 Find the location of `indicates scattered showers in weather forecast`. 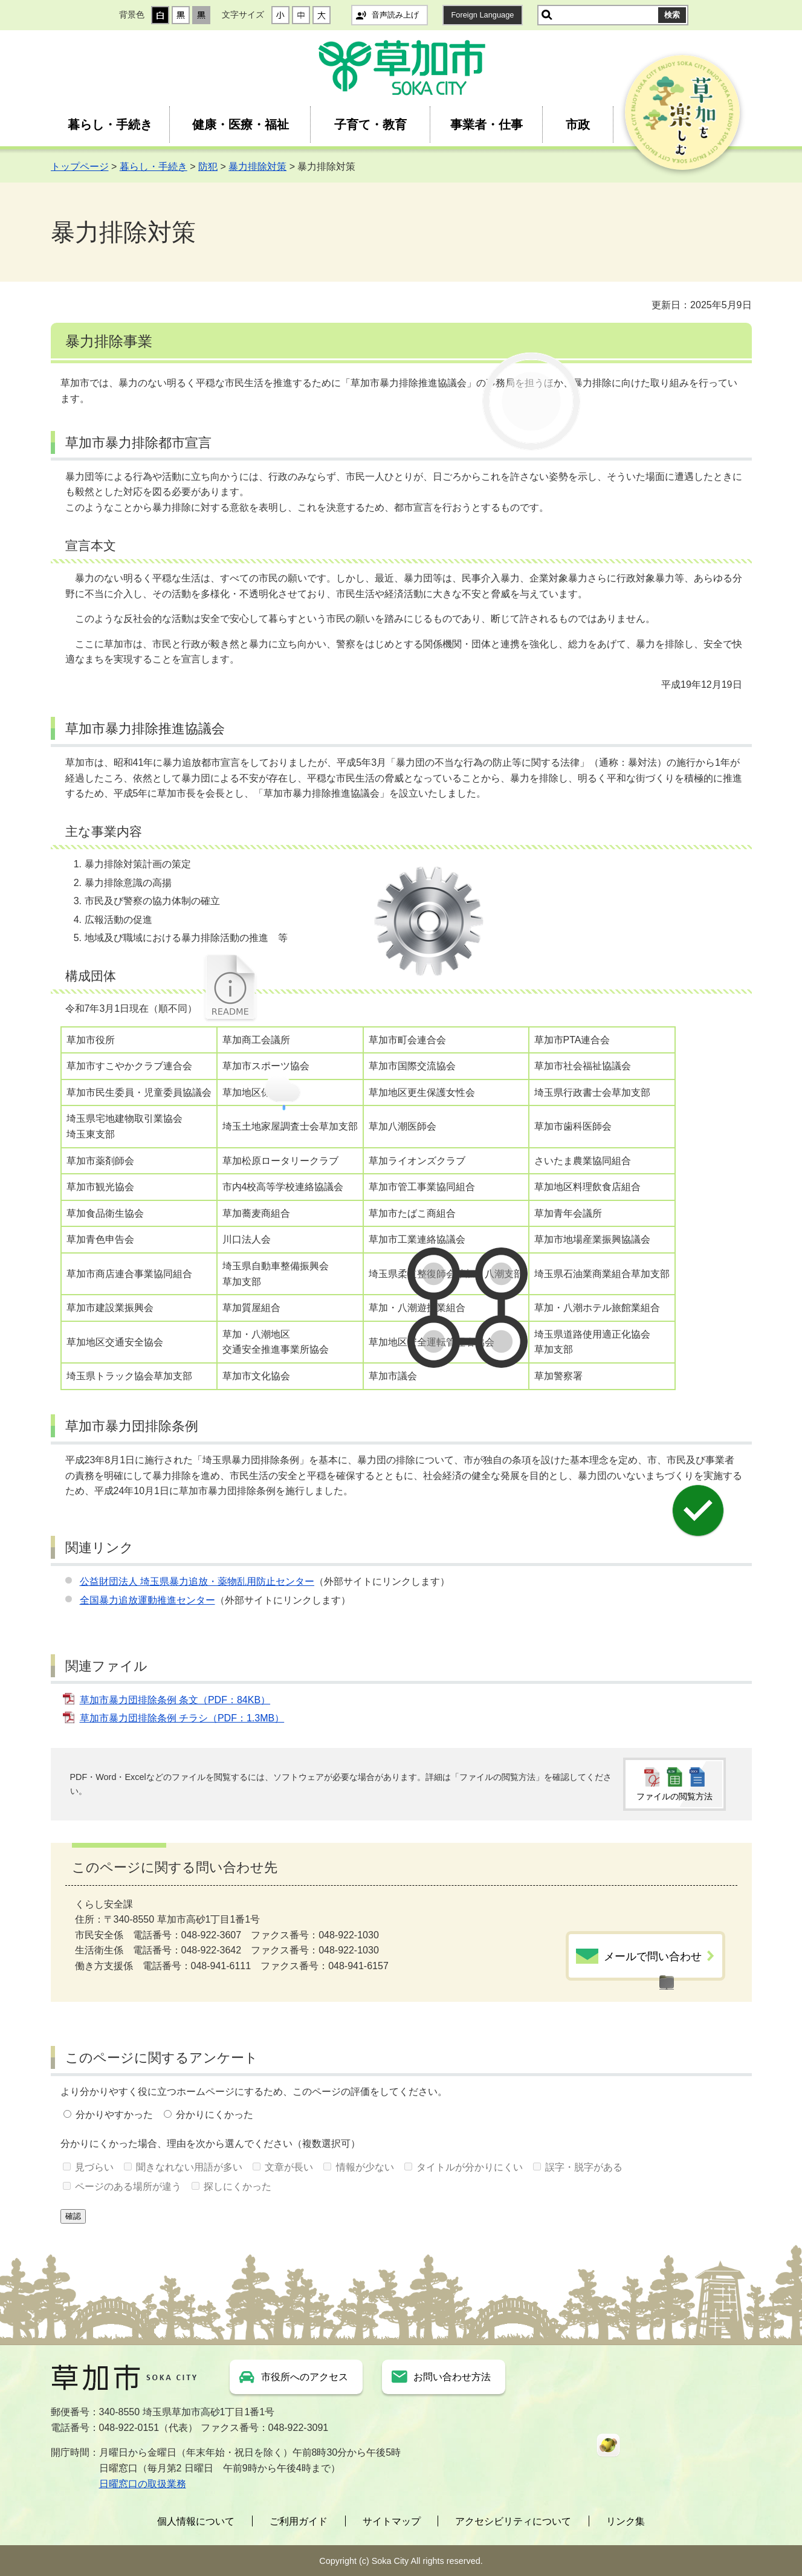

indicates scattered showers in weather forecast is located at coordinates (282, 1092).